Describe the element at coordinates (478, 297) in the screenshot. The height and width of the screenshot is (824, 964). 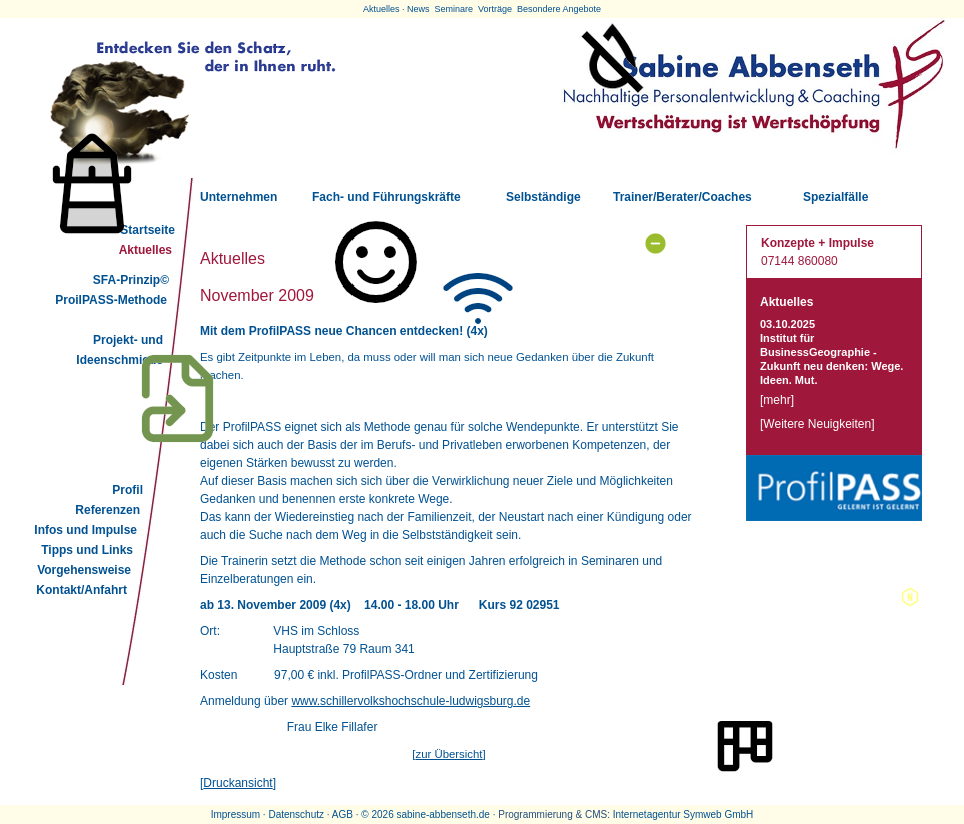
I see `view wireless network connection status` at that location.